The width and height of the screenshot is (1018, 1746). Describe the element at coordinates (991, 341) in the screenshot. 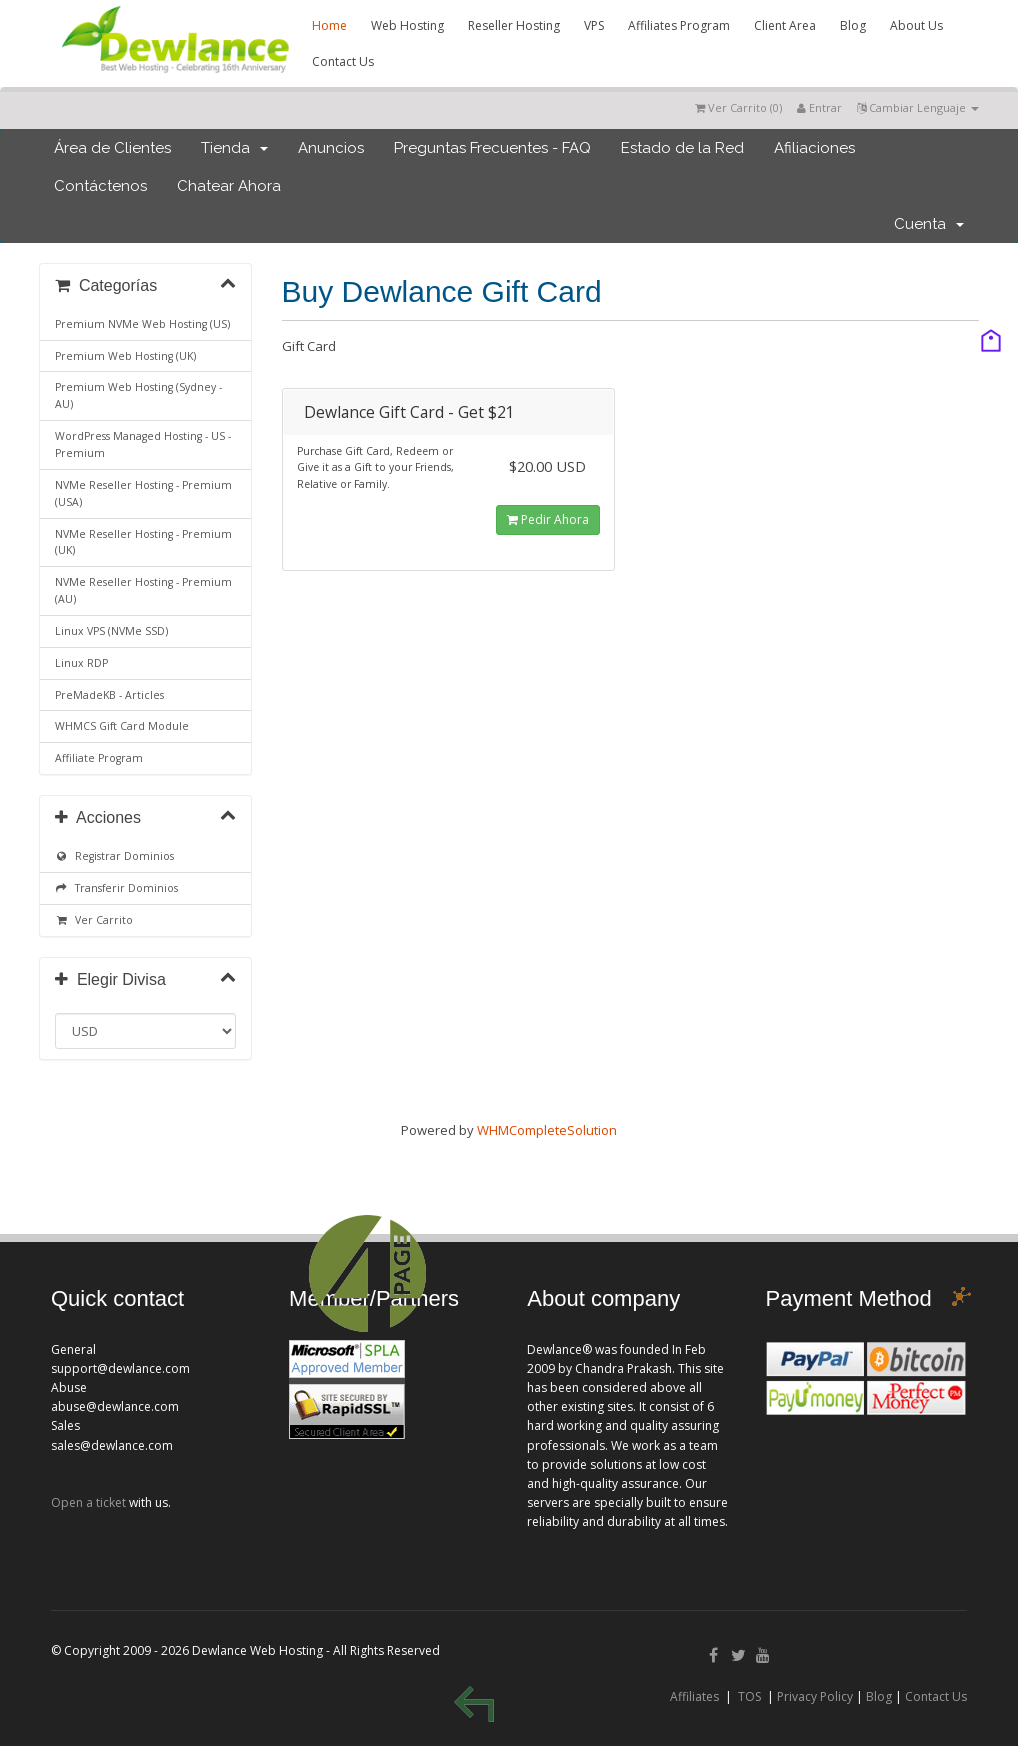

I see `view product pricing or discounts` at that location.